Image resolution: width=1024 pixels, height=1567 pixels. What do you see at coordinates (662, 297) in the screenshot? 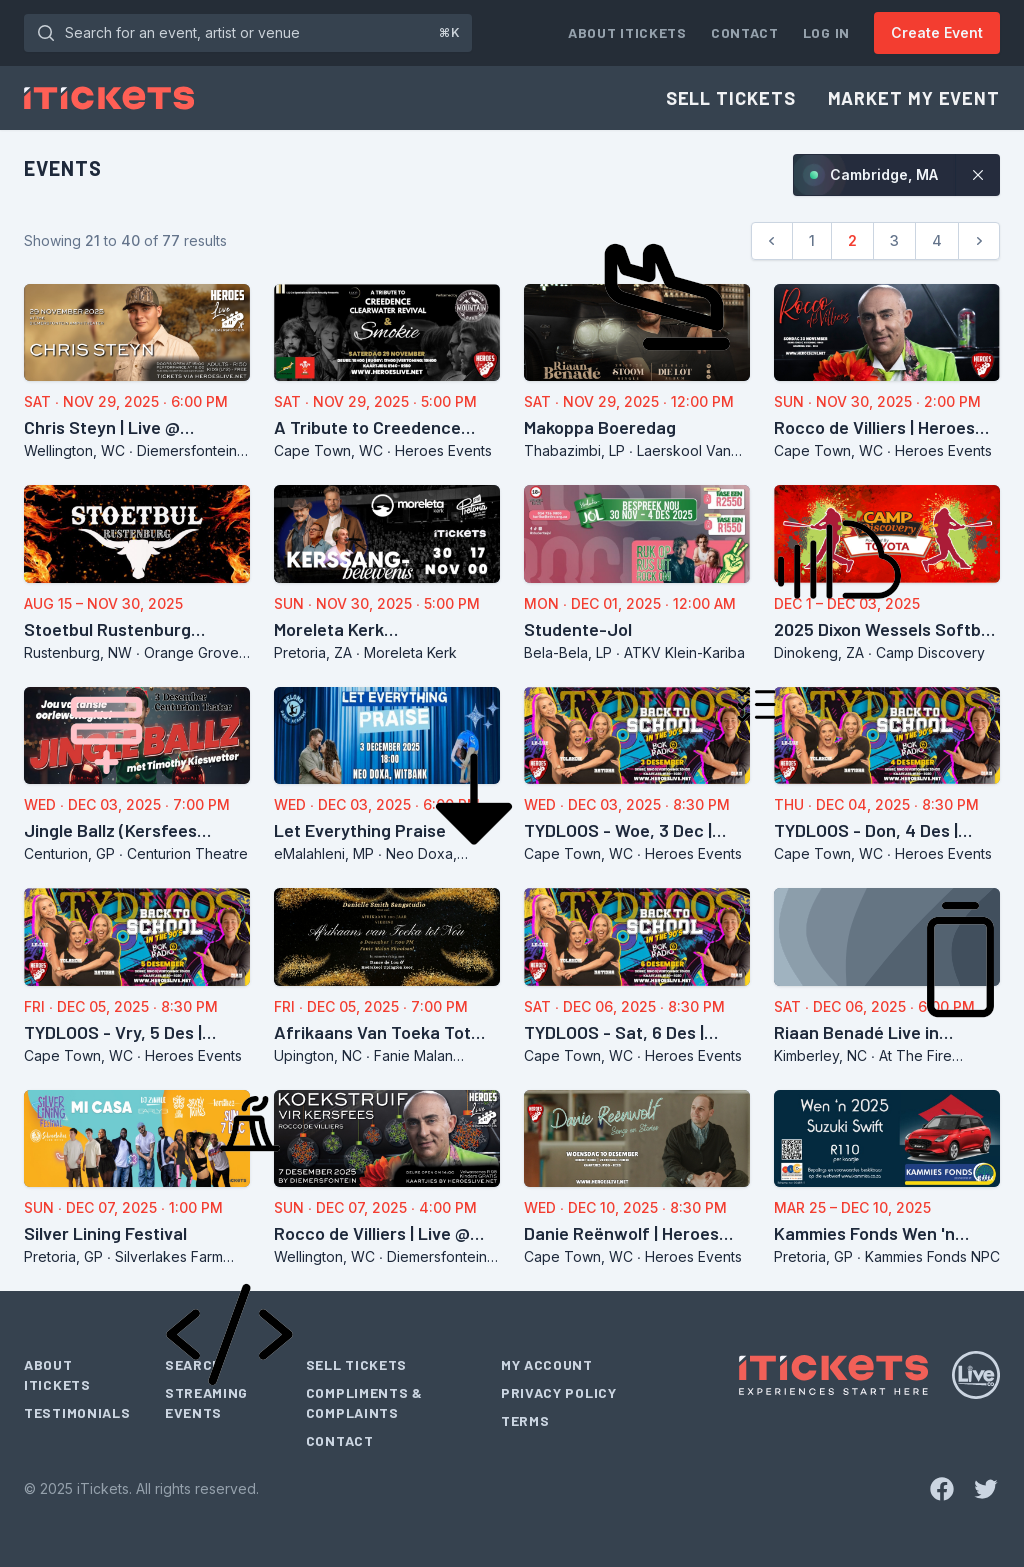
I see `indicates flight arrival status` at bounding box center [662, 297].